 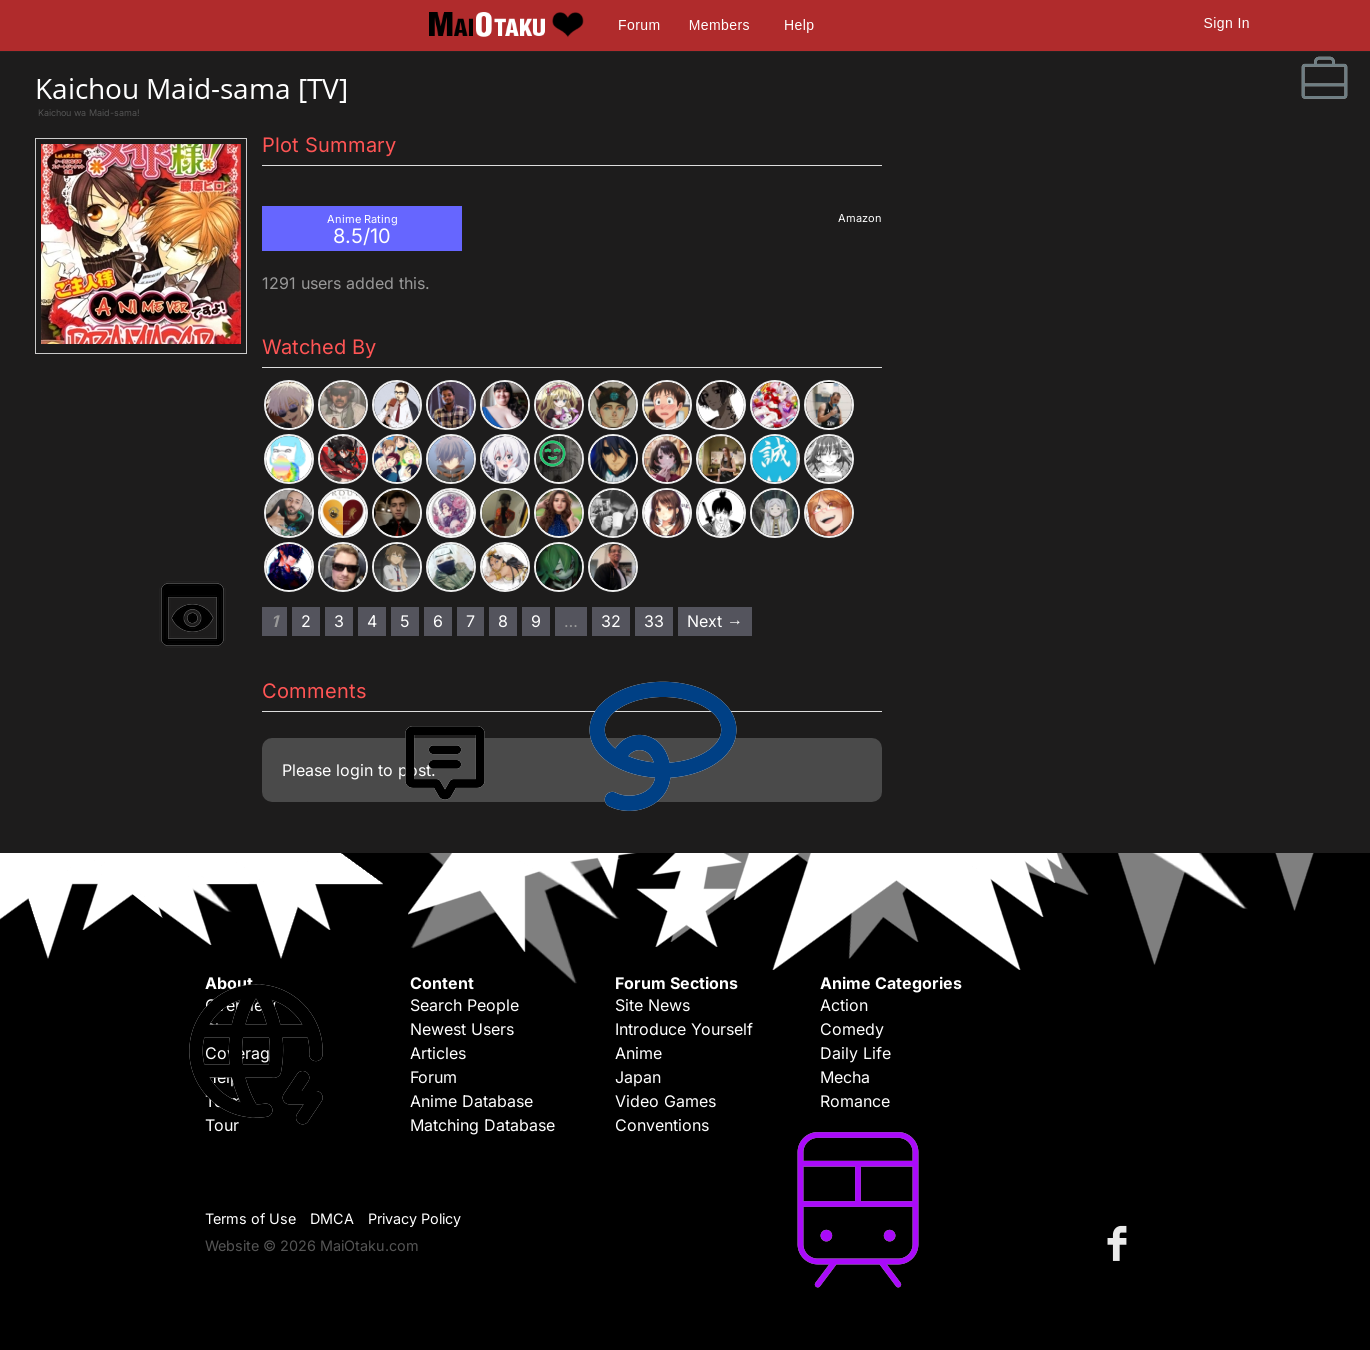 What do you see at coordinates (1324, 79) in the screenshot?
I see `access travel or trip planning features` at bounding box center [1324, 79].